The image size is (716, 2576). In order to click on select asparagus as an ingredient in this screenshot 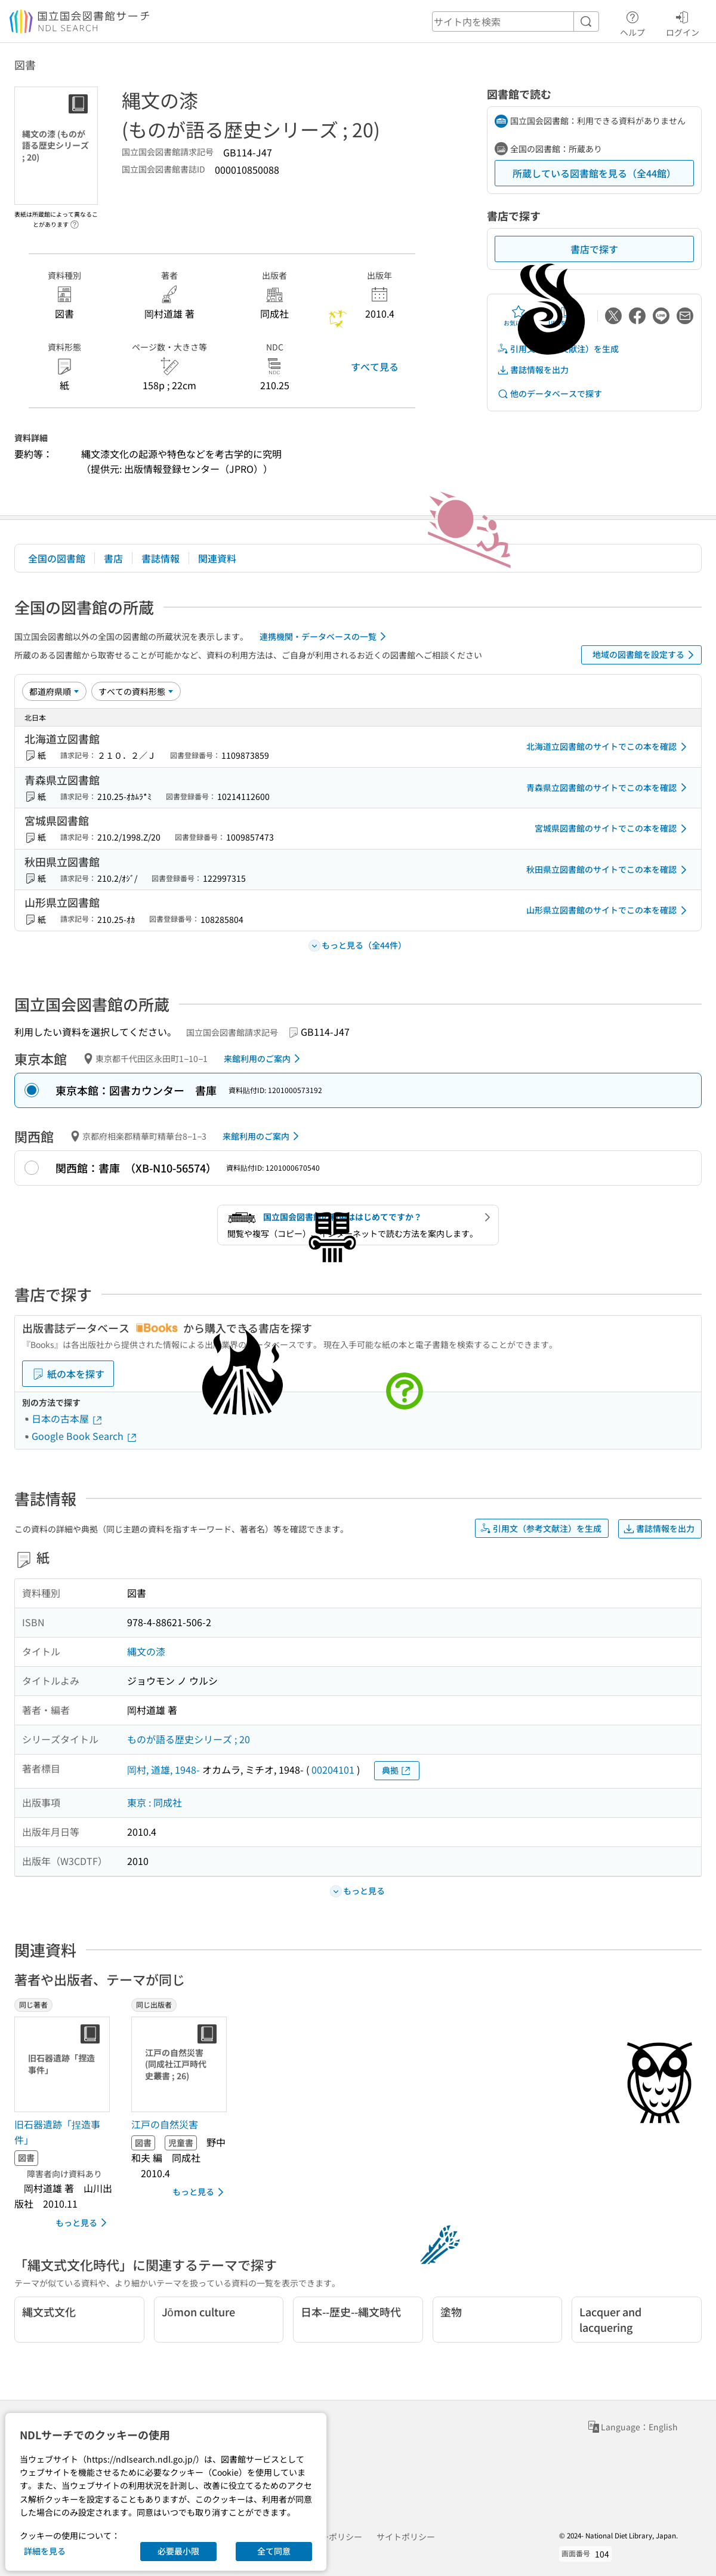, I will do `click(440, 2244)`.